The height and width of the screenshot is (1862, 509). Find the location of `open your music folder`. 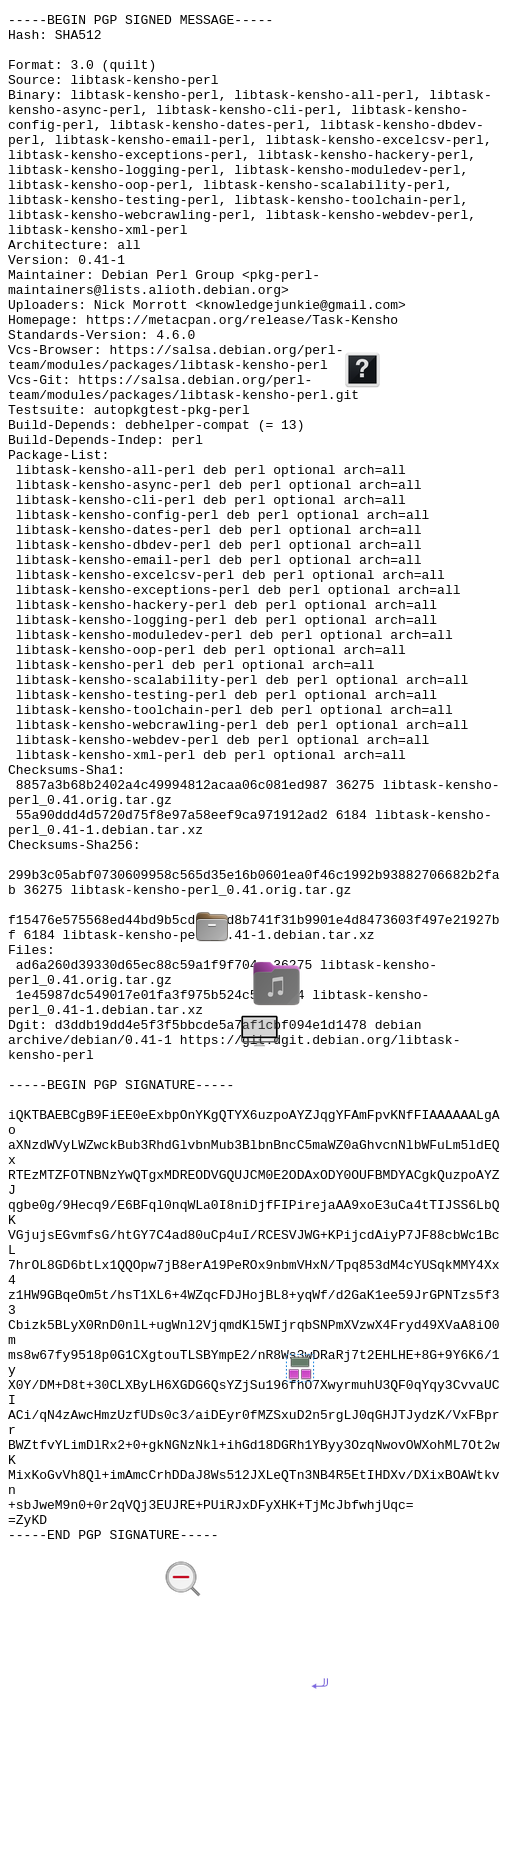

open your music folder is located at coordinates (276, 983).